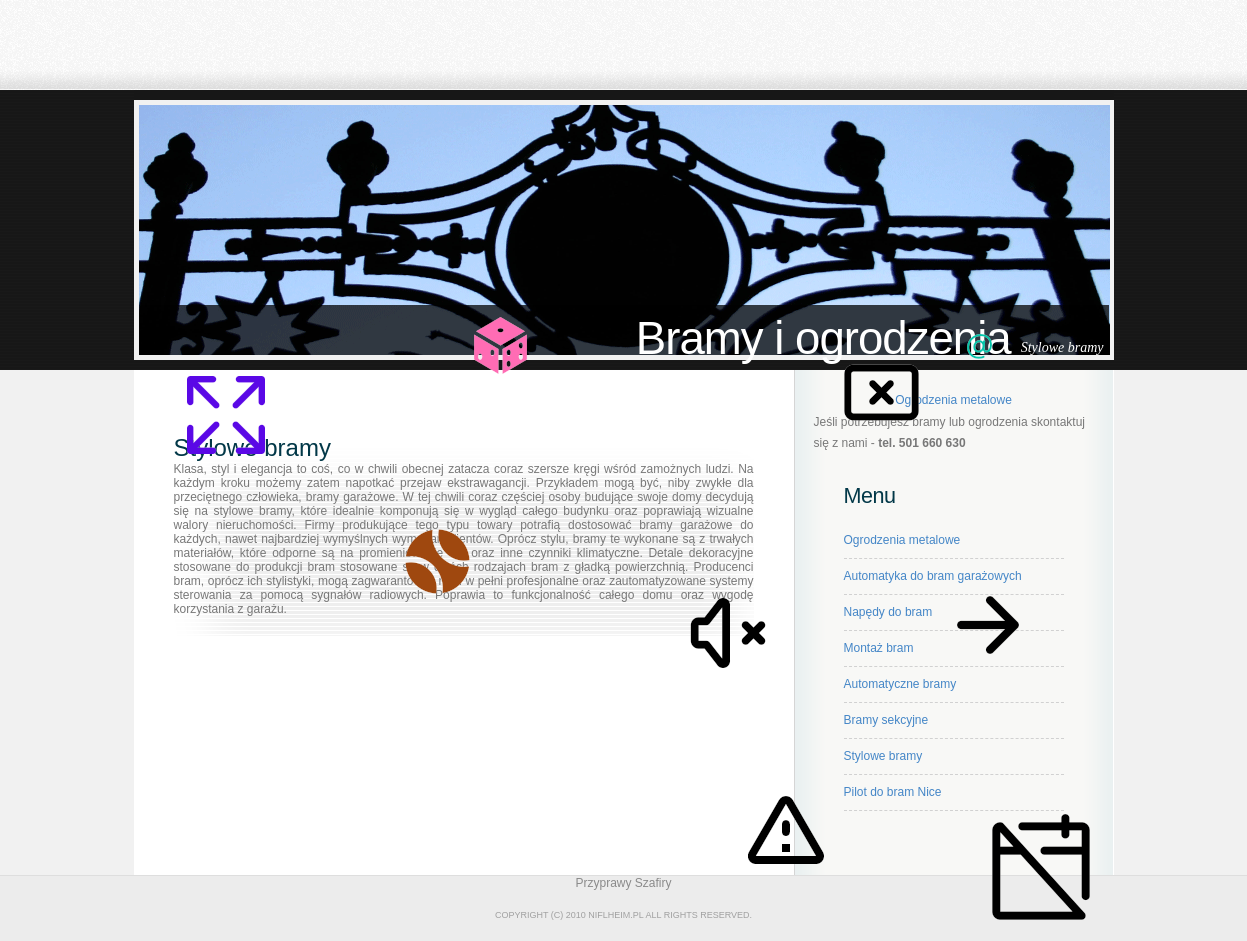 This screenshot has height=941, width=1247. I want to click on close the current window, so click(881, 392).